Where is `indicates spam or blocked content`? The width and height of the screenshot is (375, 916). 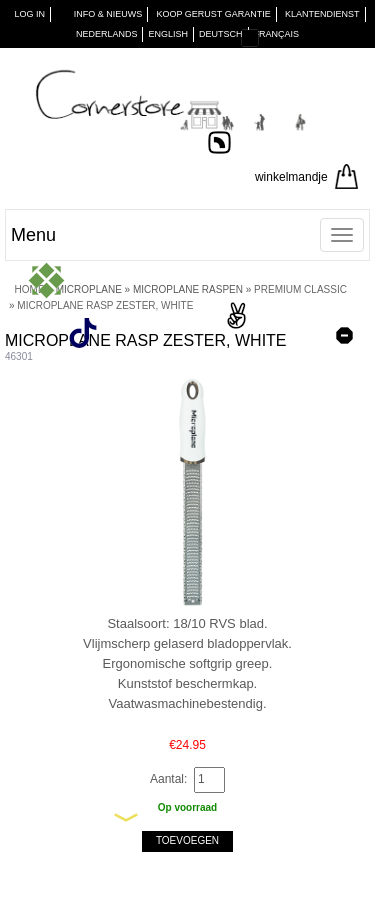 indicates spam or blocked content is located at coordinates (344, 335).